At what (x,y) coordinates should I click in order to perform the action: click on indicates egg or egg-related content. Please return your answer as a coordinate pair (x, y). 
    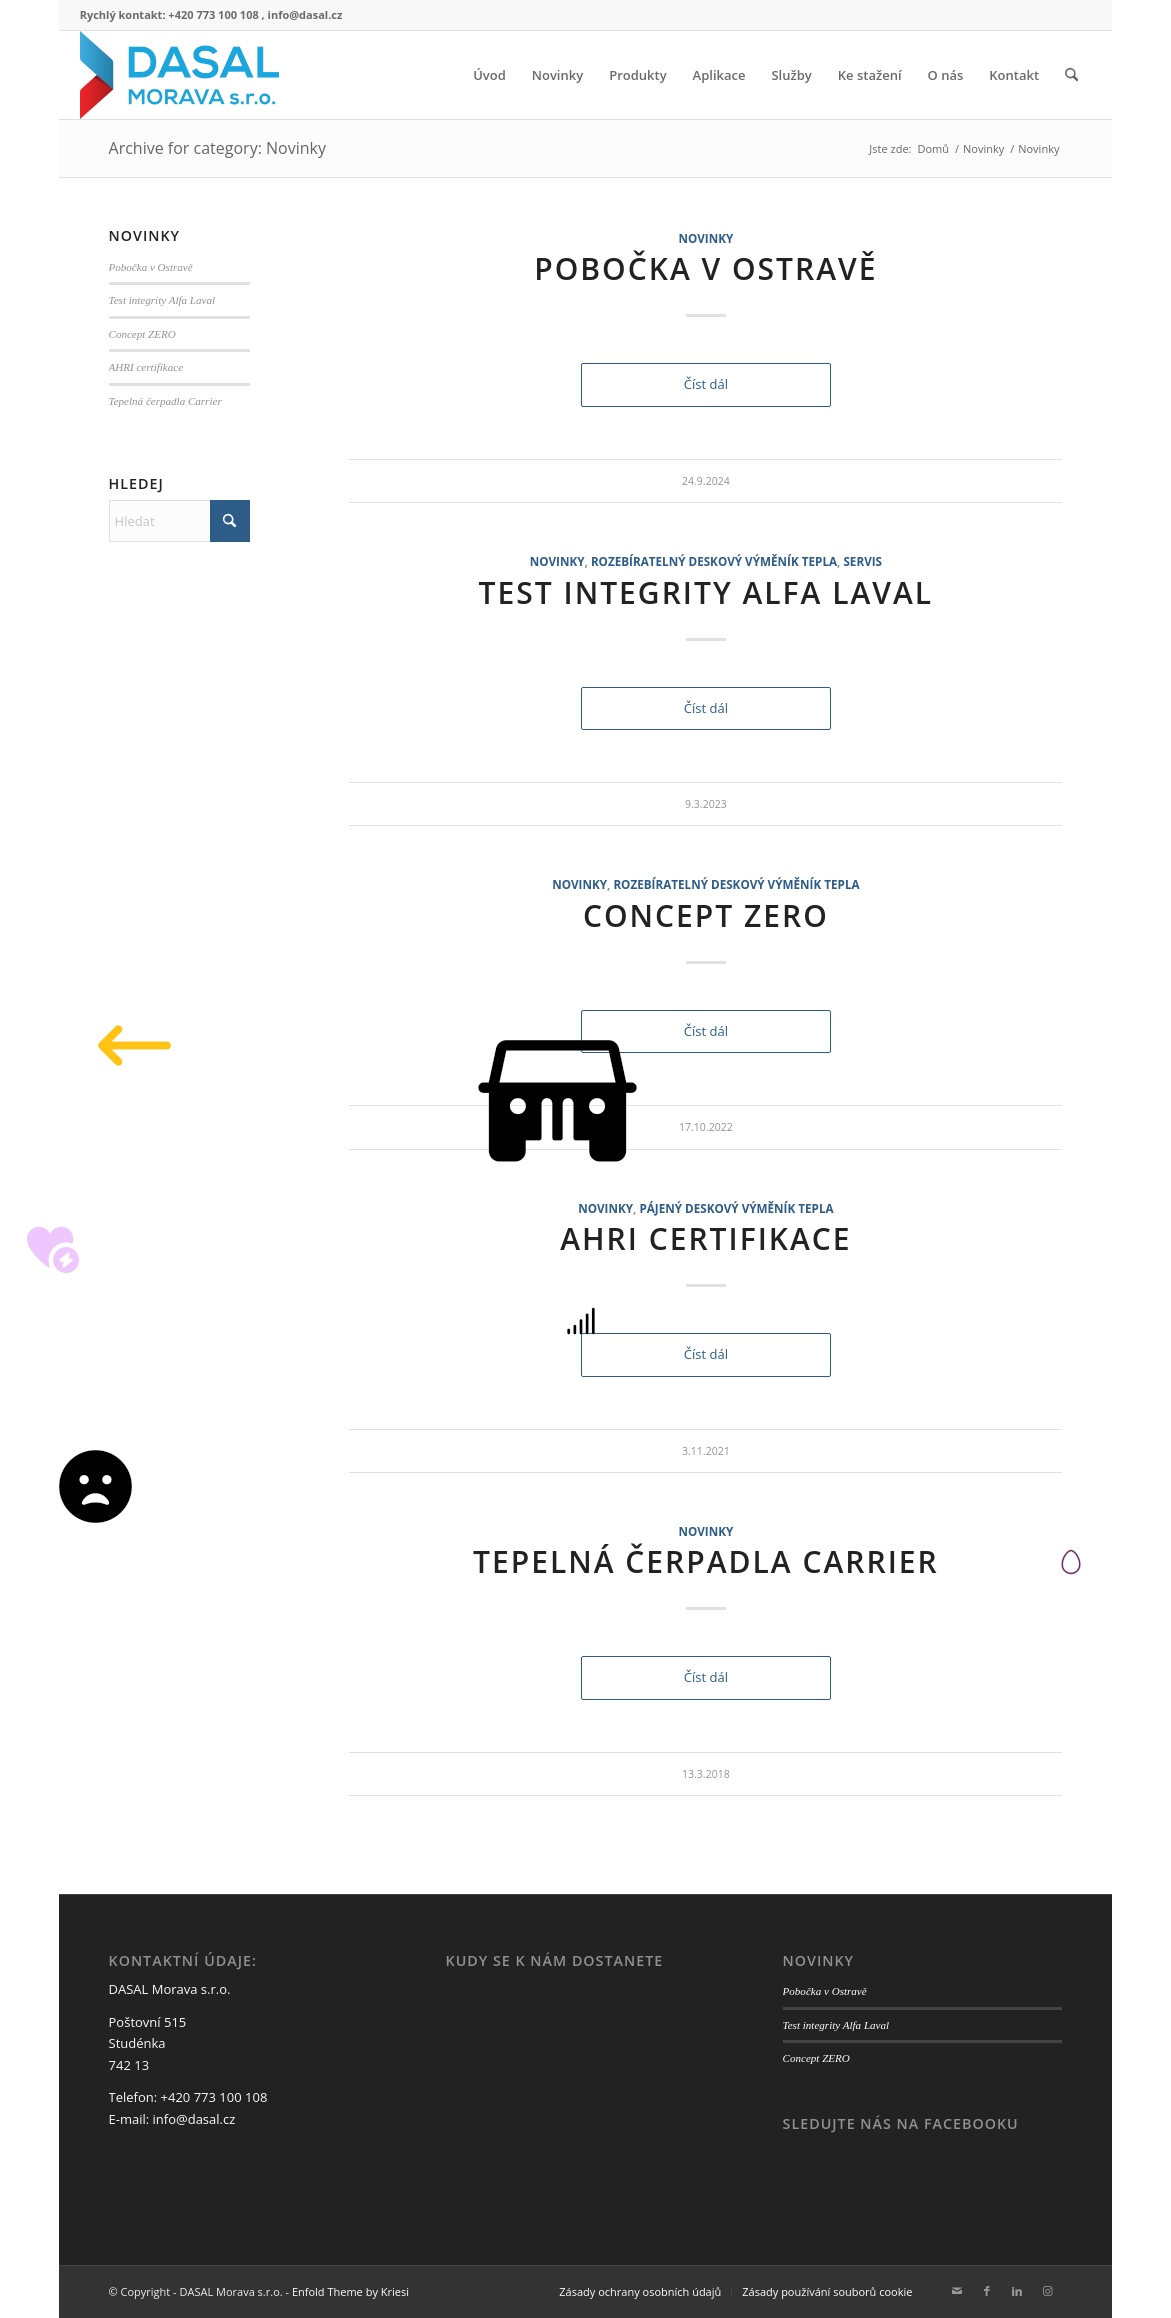
    Looking at the image, I should click on (1071, 1562).